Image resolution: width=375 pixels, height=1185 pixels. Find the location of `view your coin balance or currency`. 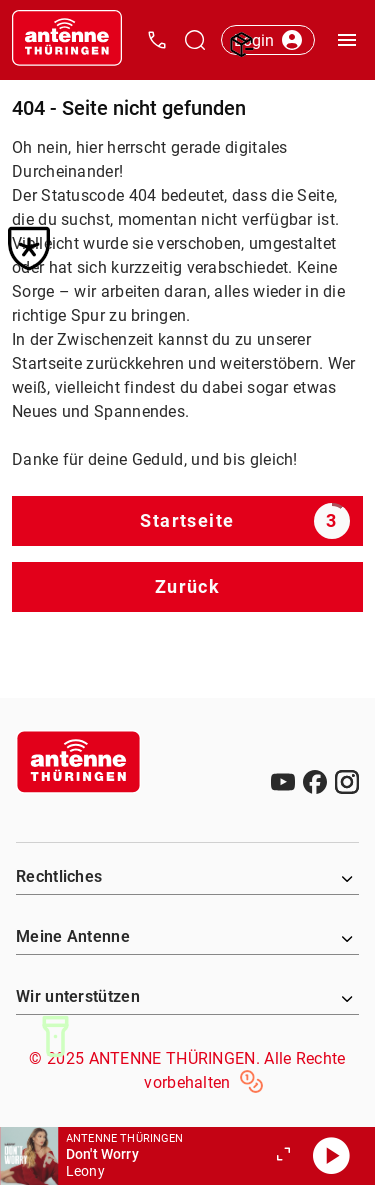

view your coin balance or currency is located at coordinates (251, 1081).